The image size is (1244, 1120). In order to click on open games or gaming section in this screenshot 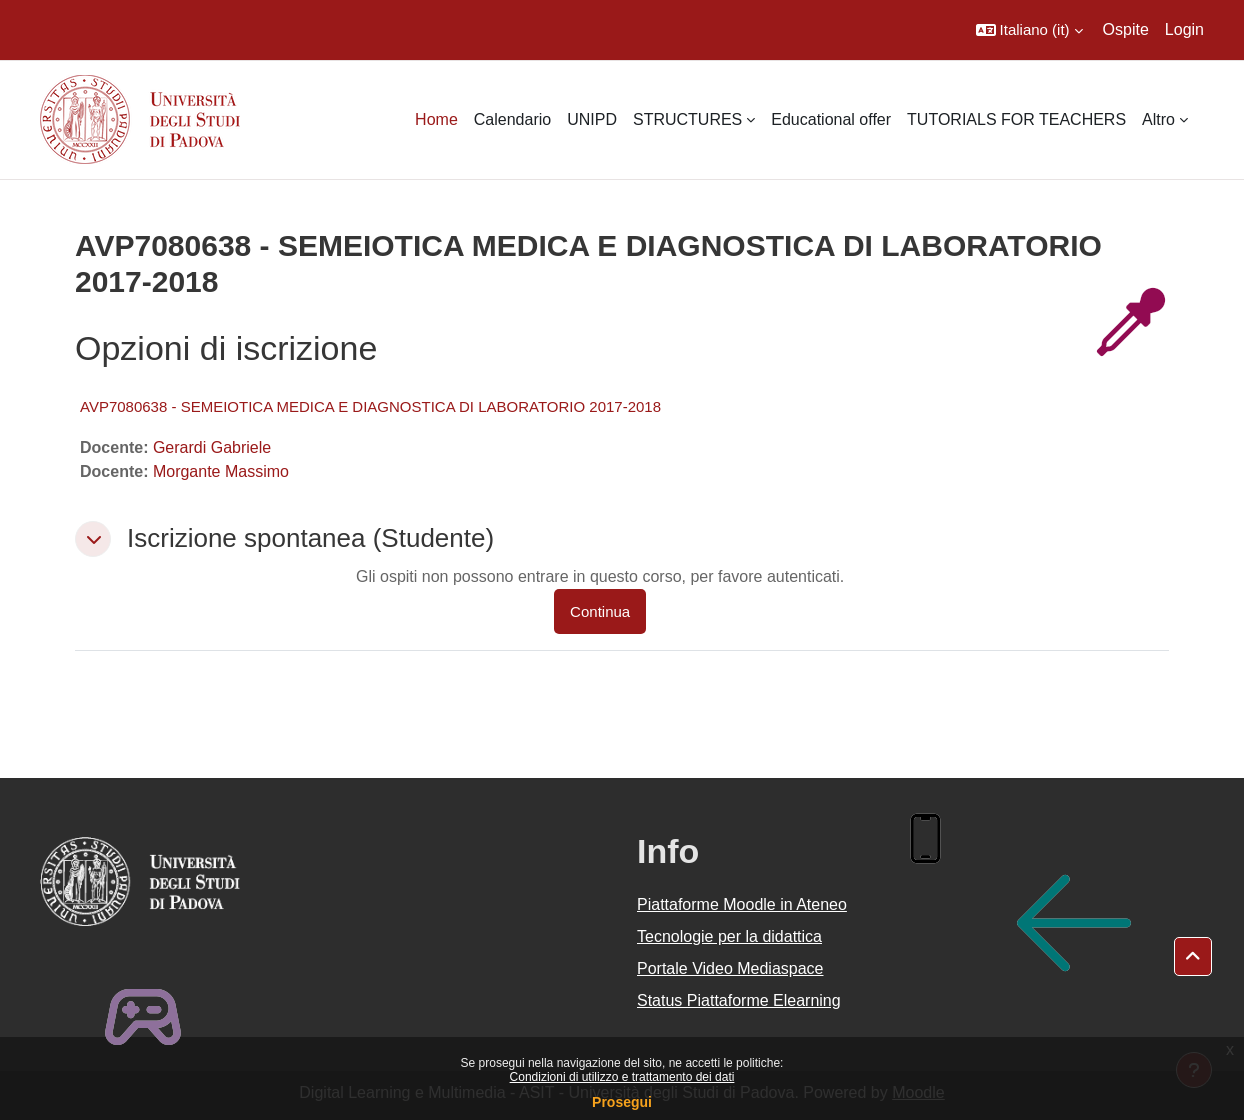, I will do `click(143, 1017)`.